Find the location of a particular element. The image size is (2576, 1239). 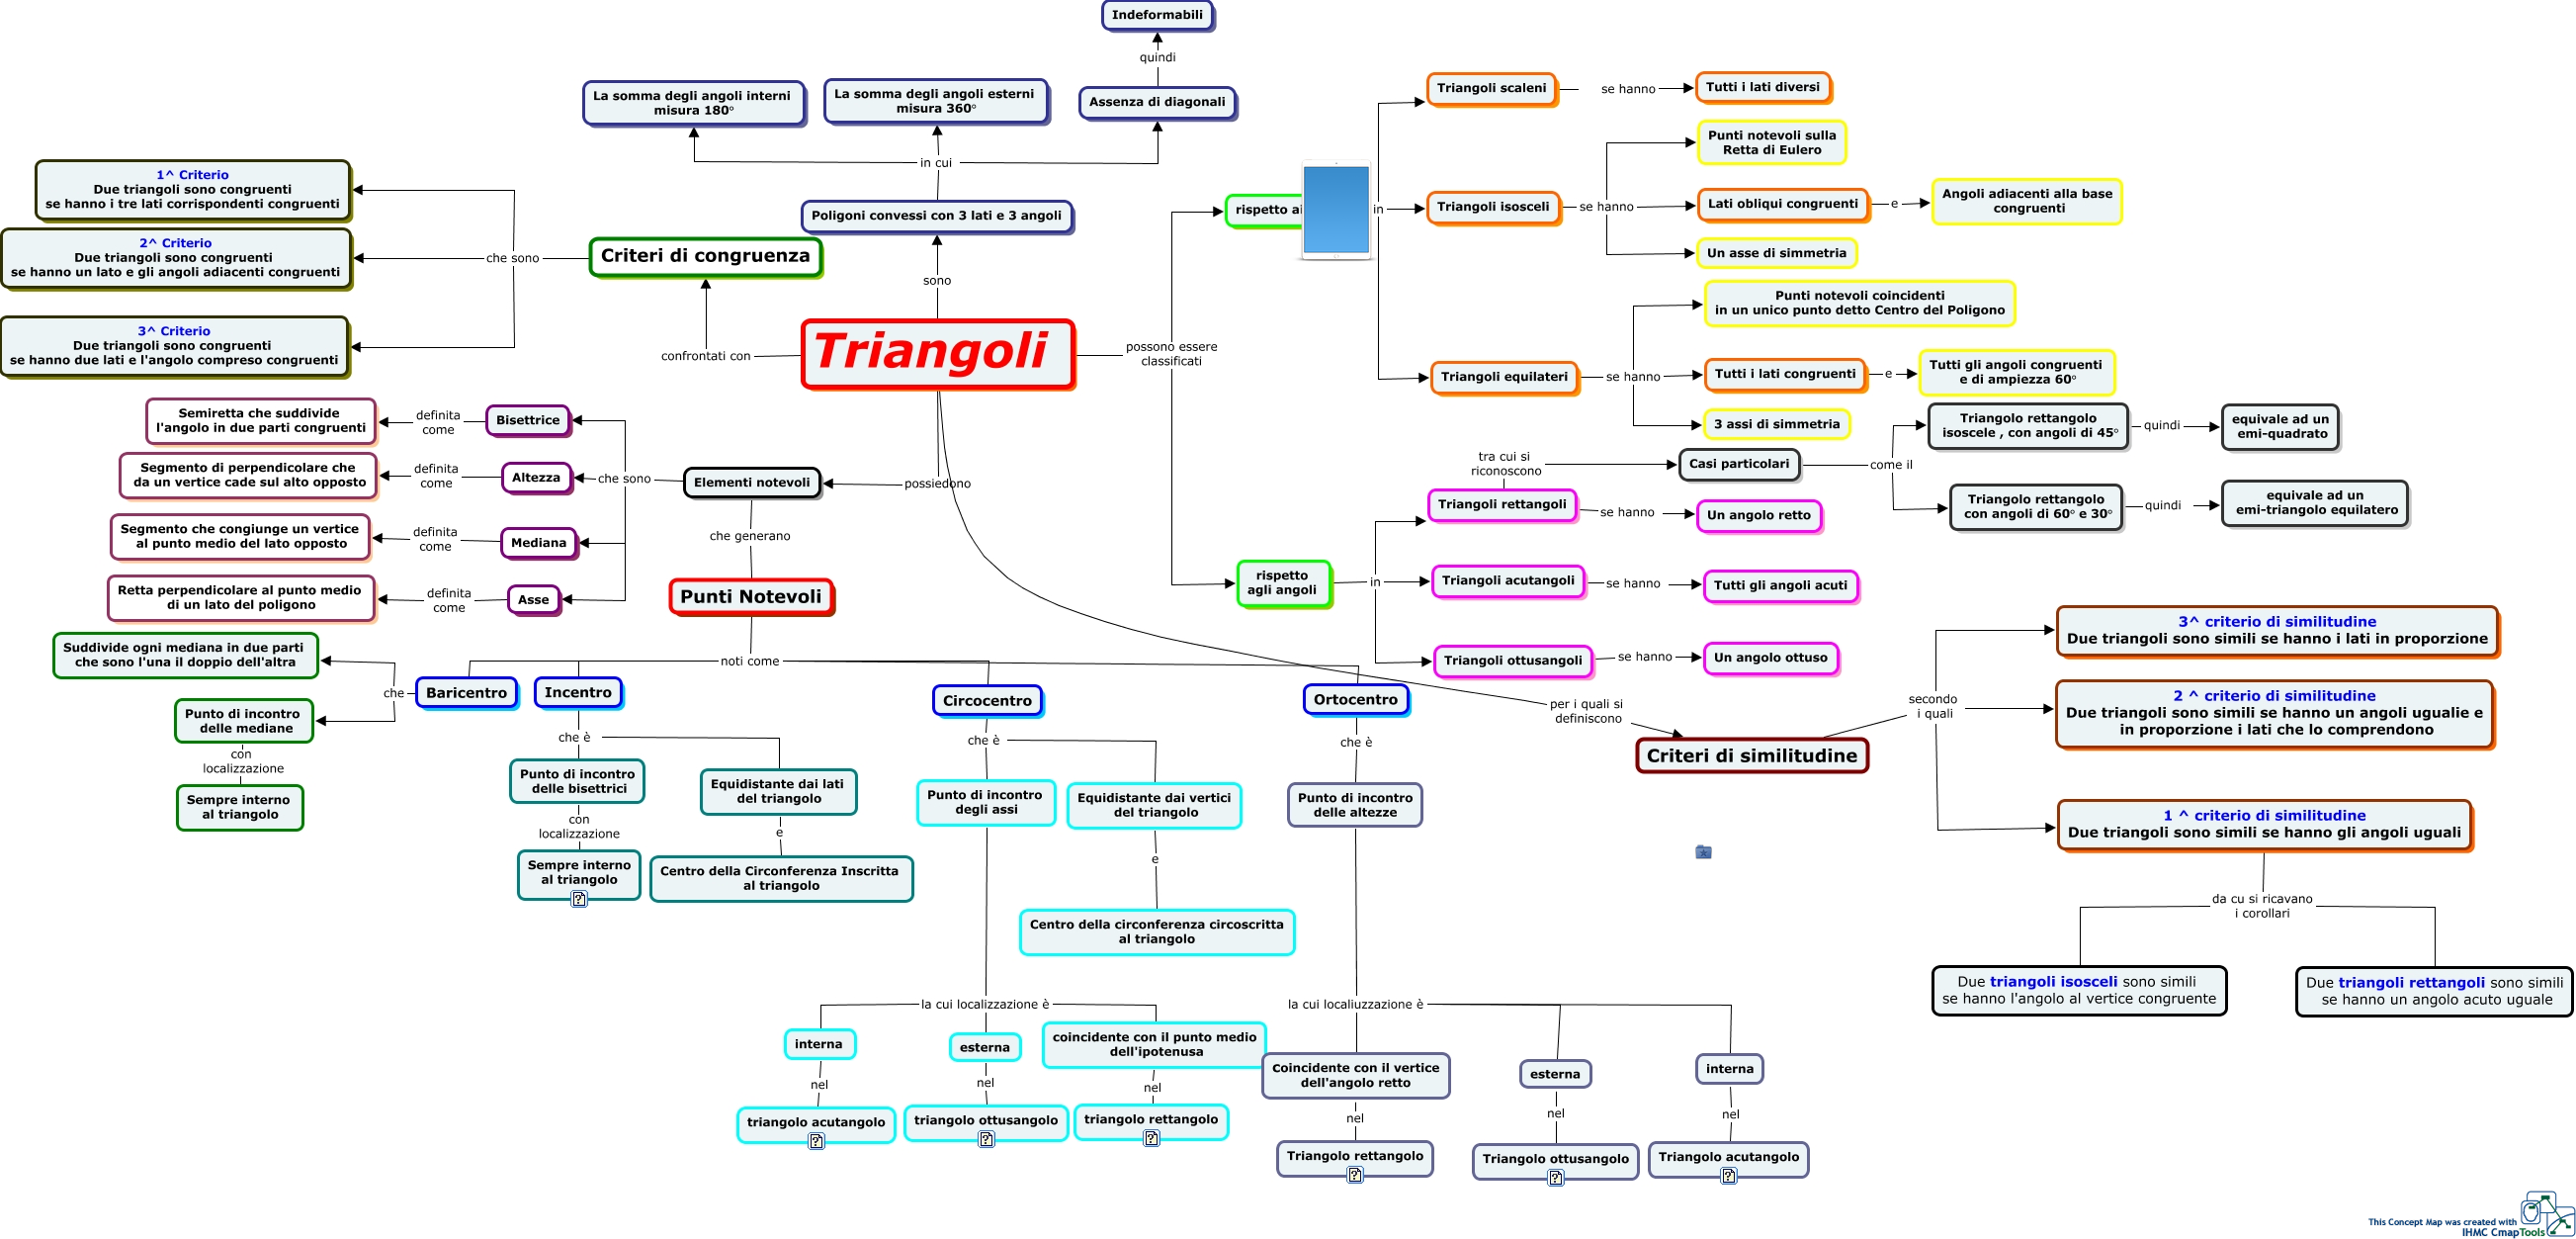

access your favorites folder in the media library is located at coordinates (1703, 851).